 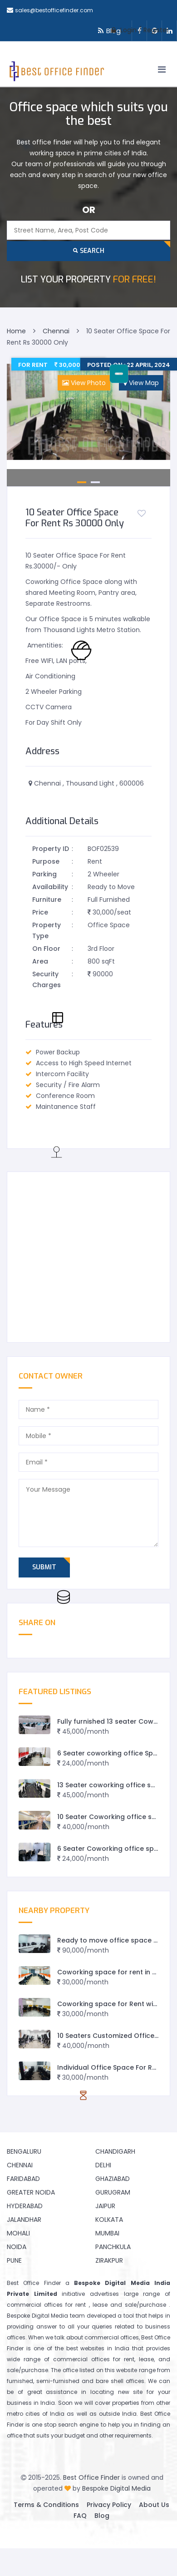 I want to click on view data in table format, so click(x=58, y=1018).